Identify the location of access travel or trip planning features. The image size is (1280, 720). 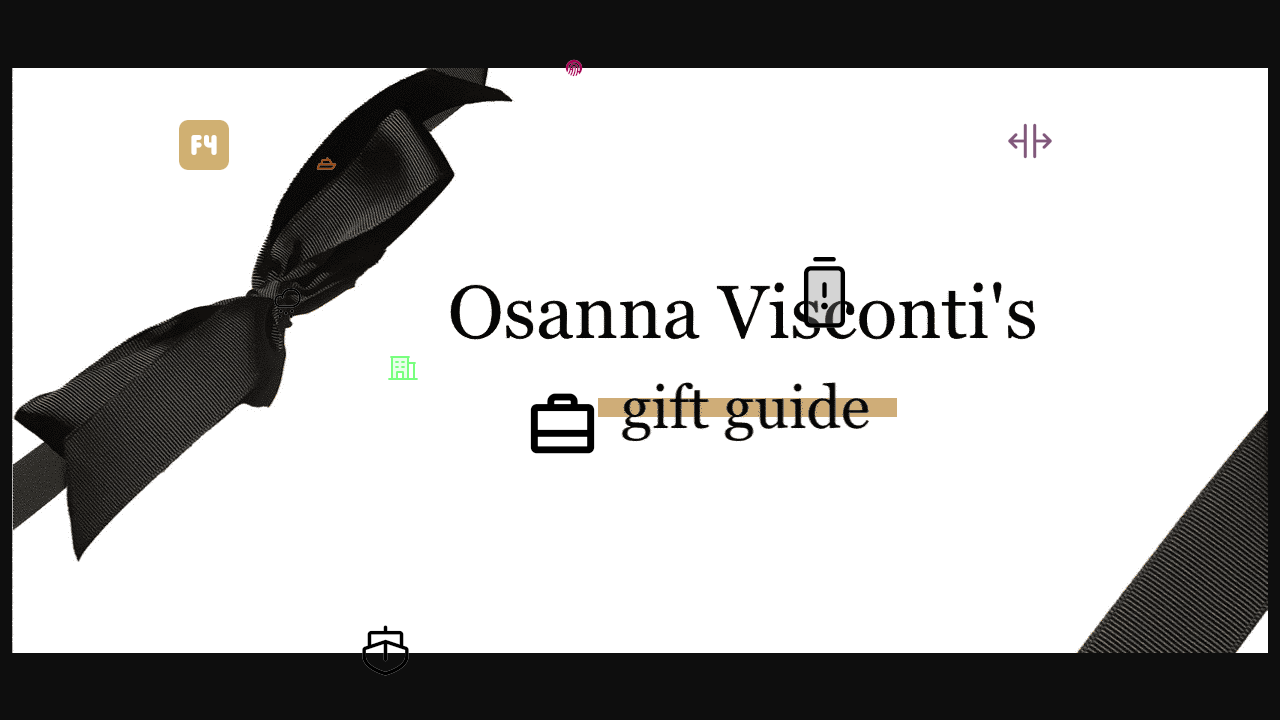
(562, 427).